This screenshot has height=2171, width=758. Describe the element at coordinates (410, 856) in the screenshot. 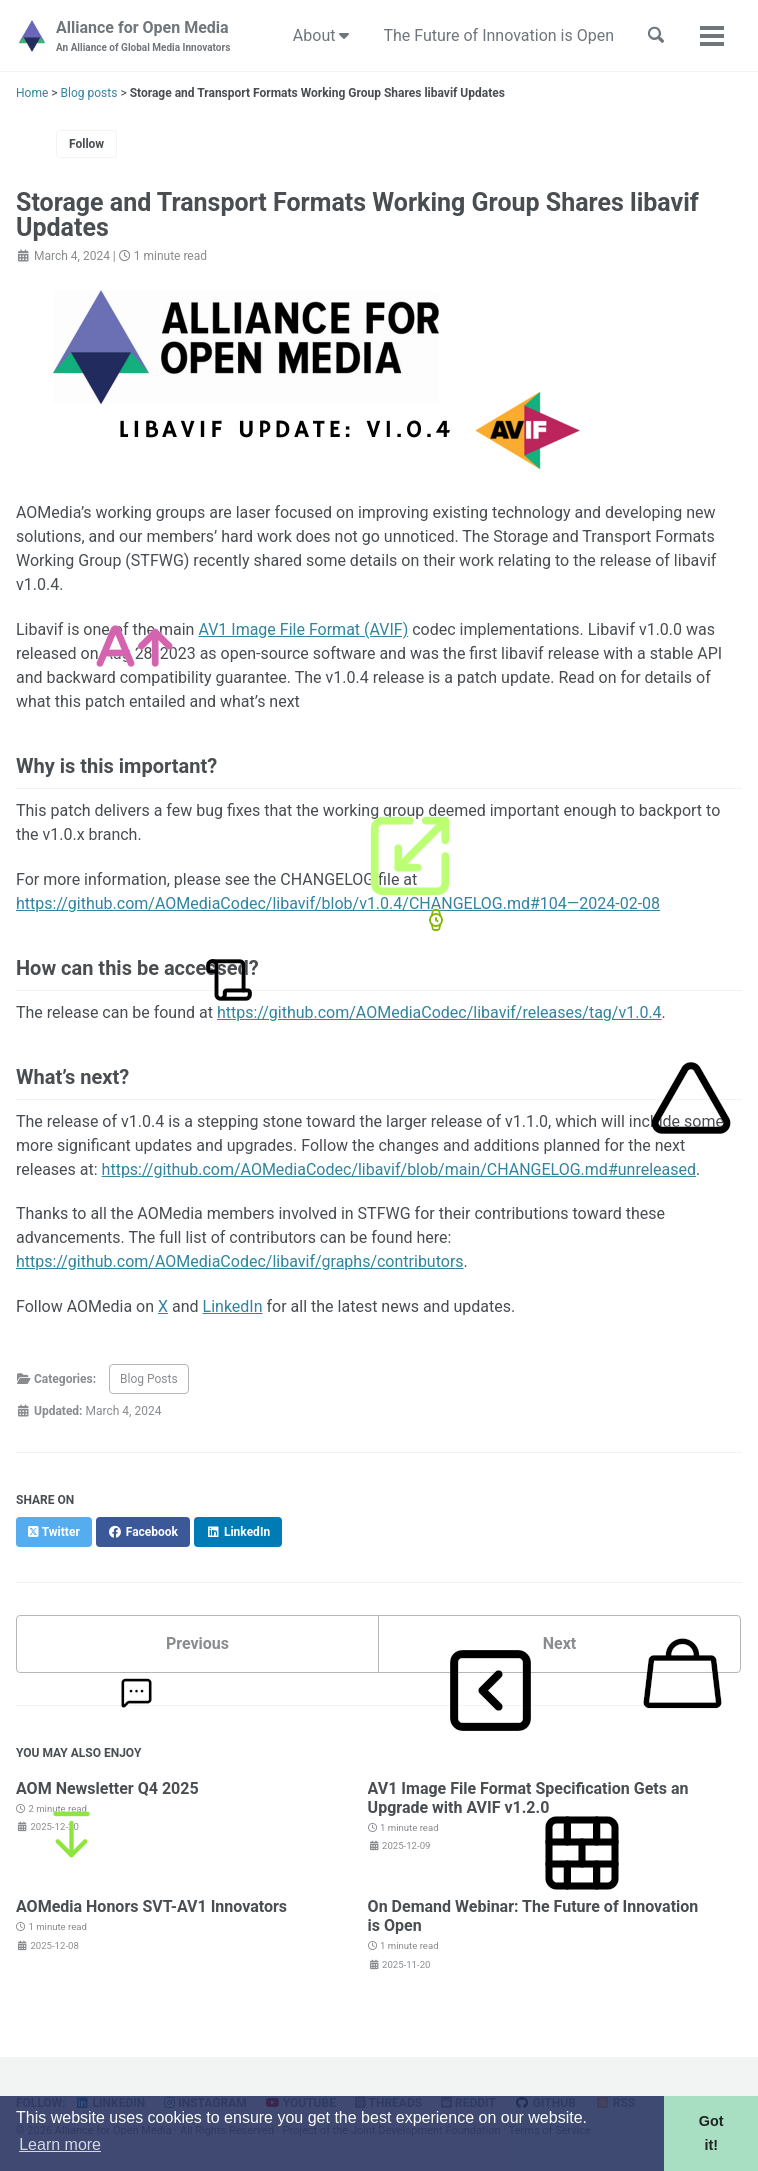

I see `resize or scale an element` at that location.